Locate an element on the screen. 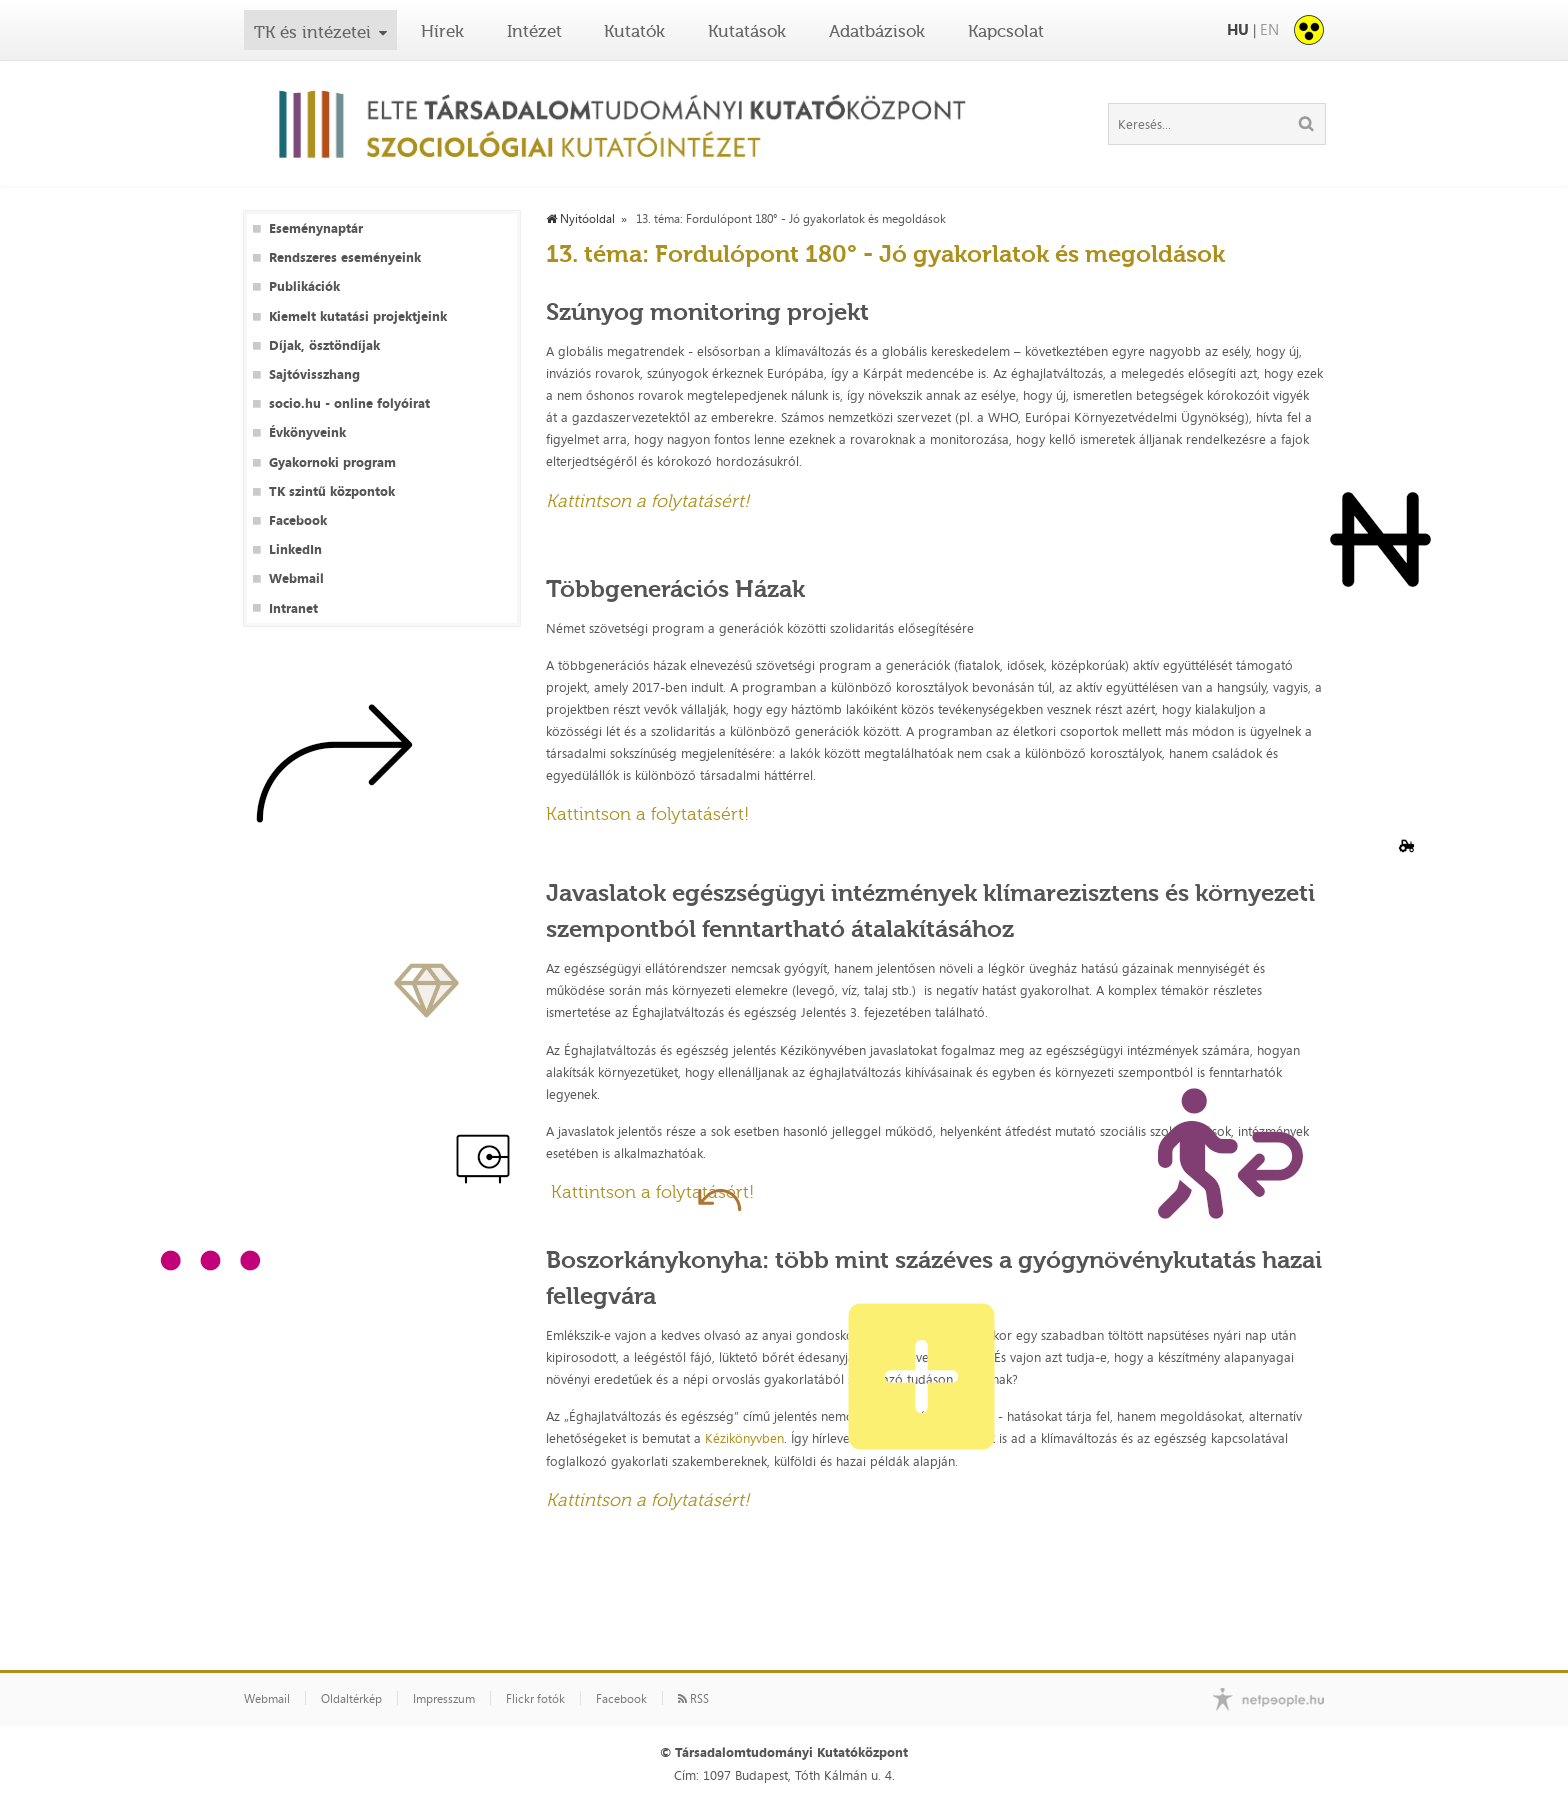 The height and width of the screenshot is (1803, 1568). access secure storage or vault is located at coordinates (483, 1157).